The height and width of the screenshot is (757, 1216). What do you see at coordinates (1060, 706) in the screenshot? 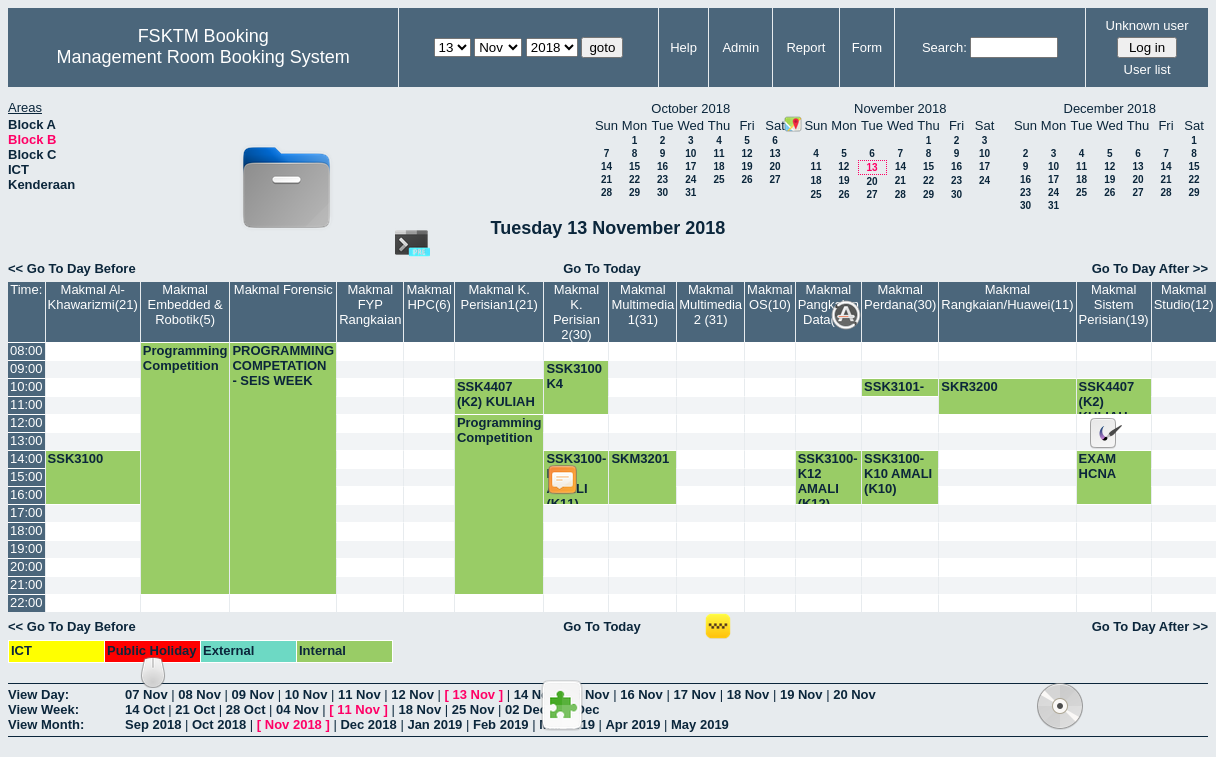
I see `access CD/DVD drive` at bounding box center [1060, 706].